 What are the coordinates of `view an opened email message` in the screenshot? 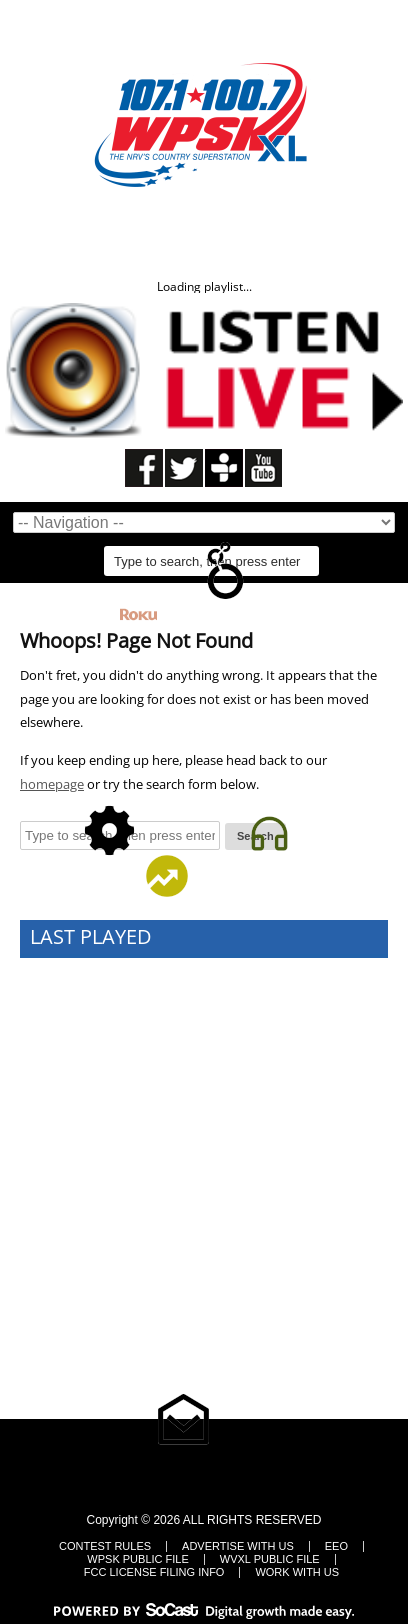 It's located at (183, 1421).